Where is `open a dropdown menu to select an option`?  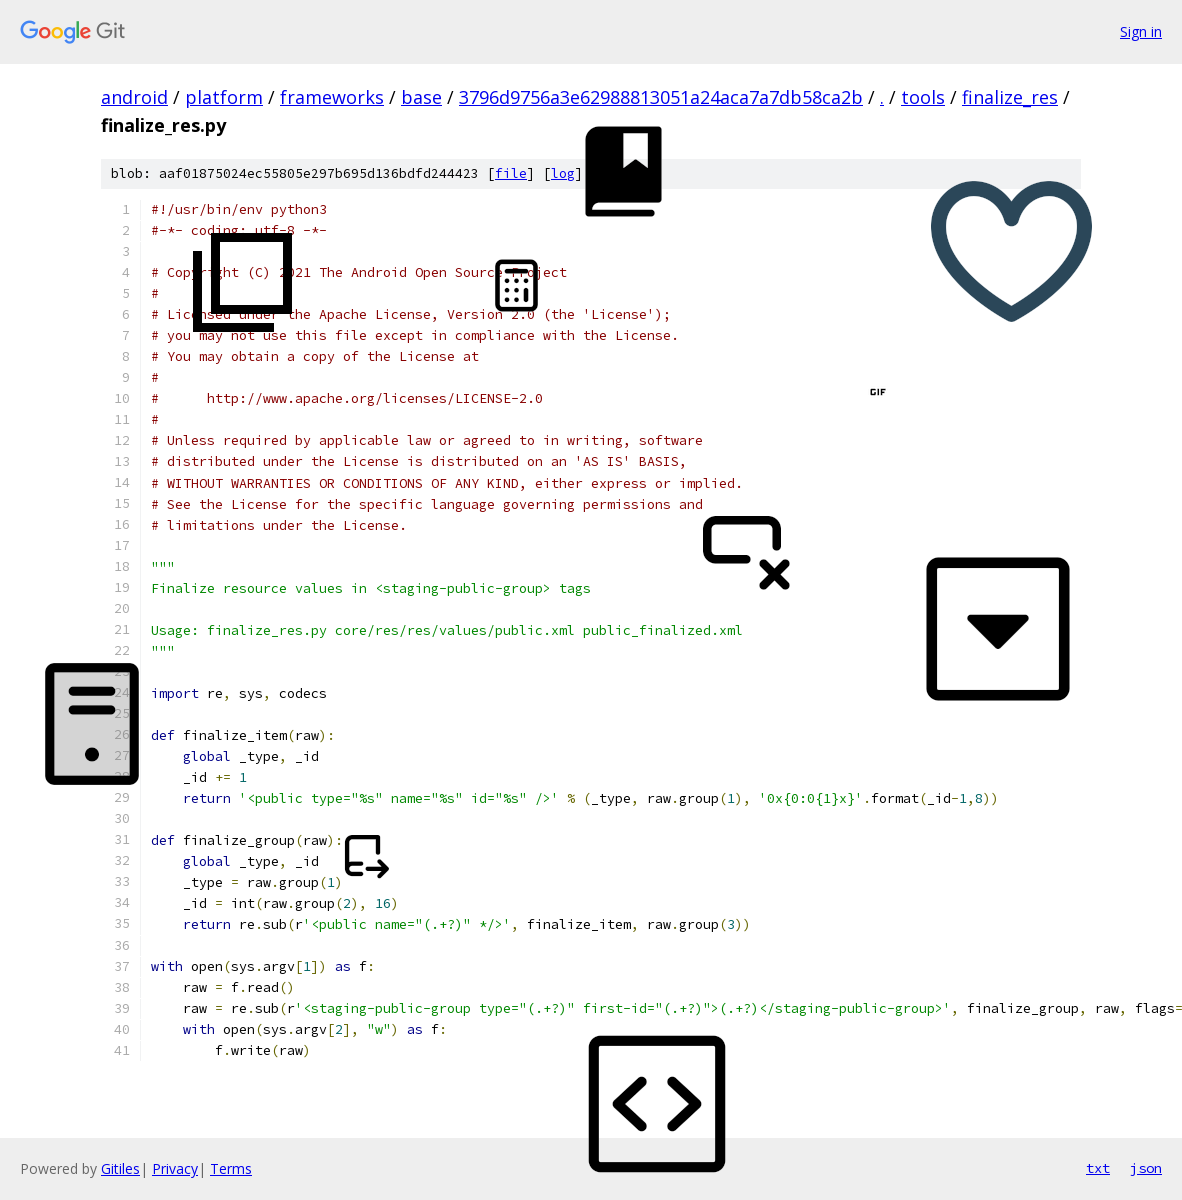 open a dropdown menu to select an option is located at coordinates (998, 629).